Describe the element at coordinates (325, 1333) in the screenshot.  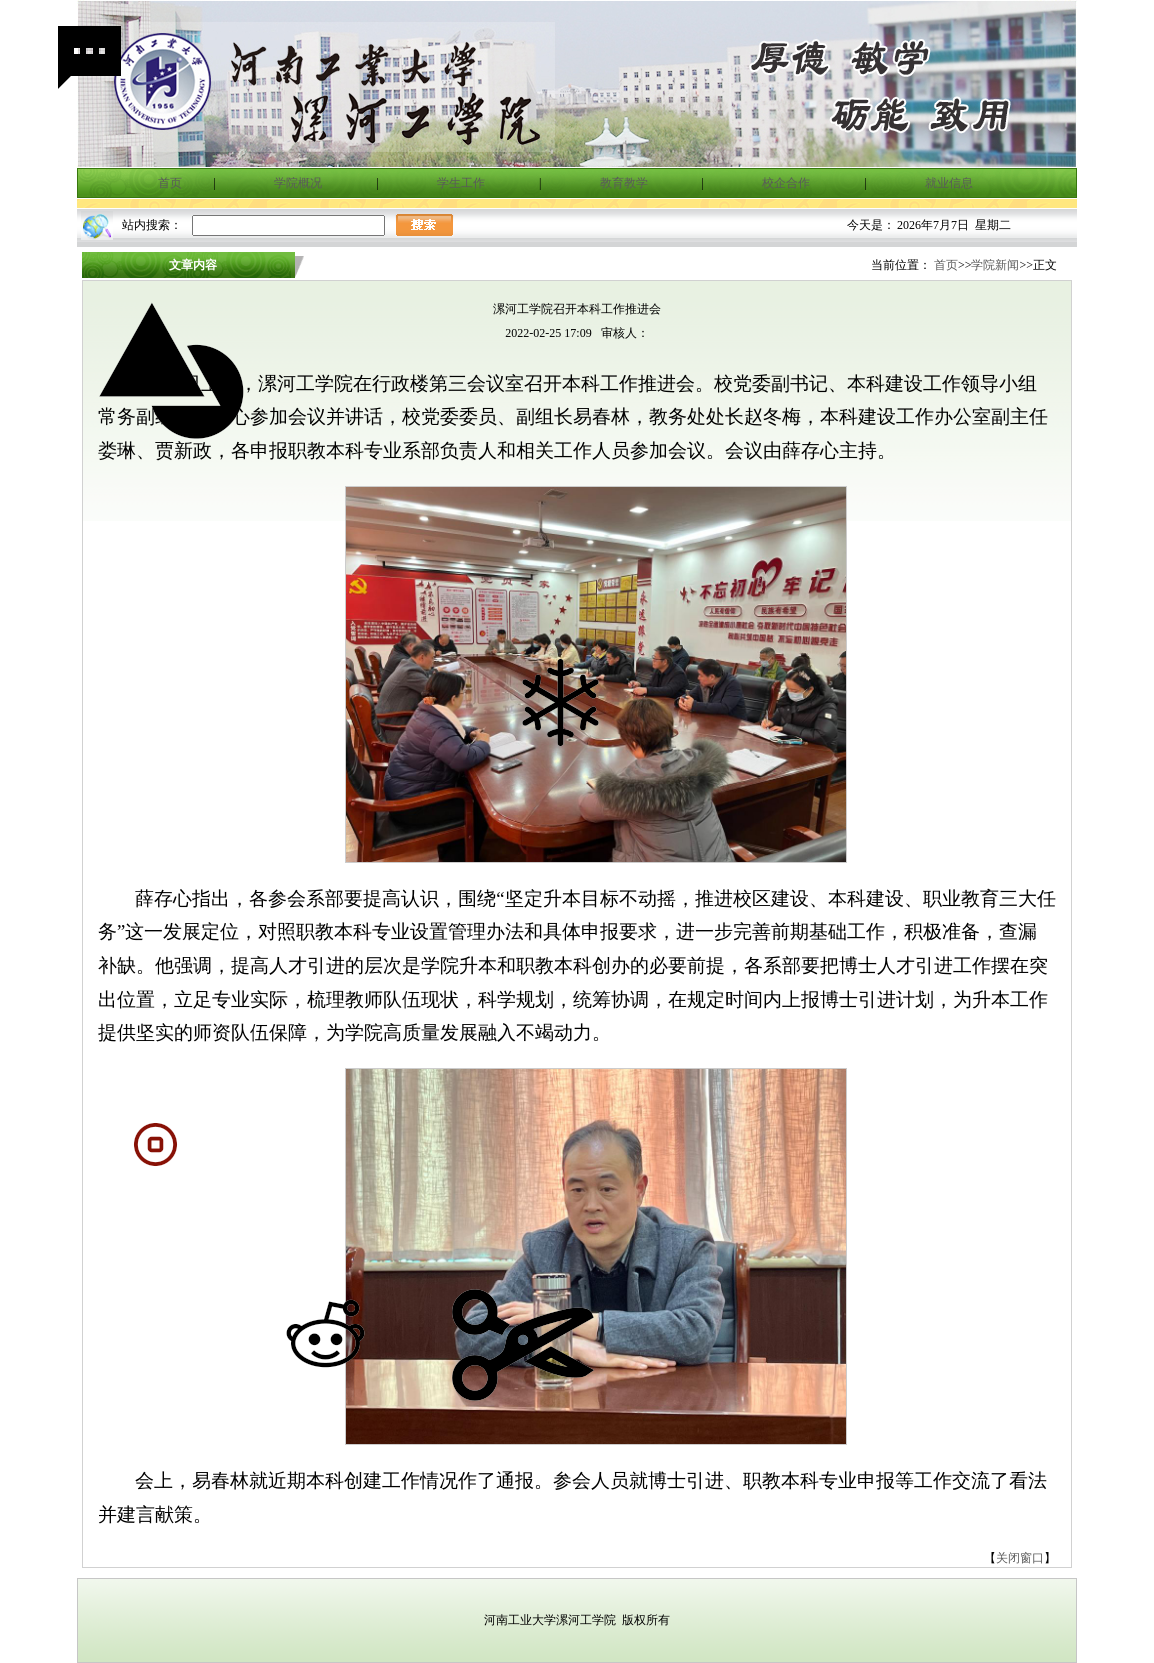
I see `open Reddit app` at that location.